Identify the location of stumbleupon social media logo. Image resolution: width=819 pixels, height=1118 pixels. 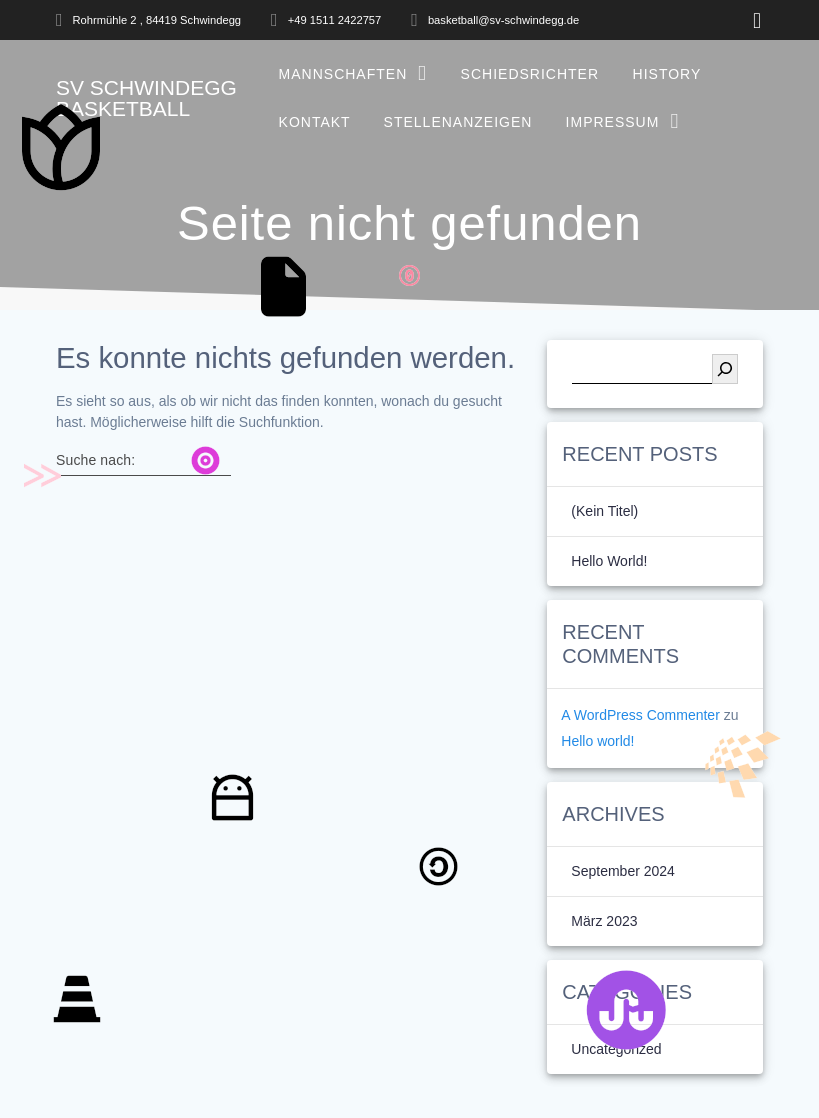
(625, 1010).